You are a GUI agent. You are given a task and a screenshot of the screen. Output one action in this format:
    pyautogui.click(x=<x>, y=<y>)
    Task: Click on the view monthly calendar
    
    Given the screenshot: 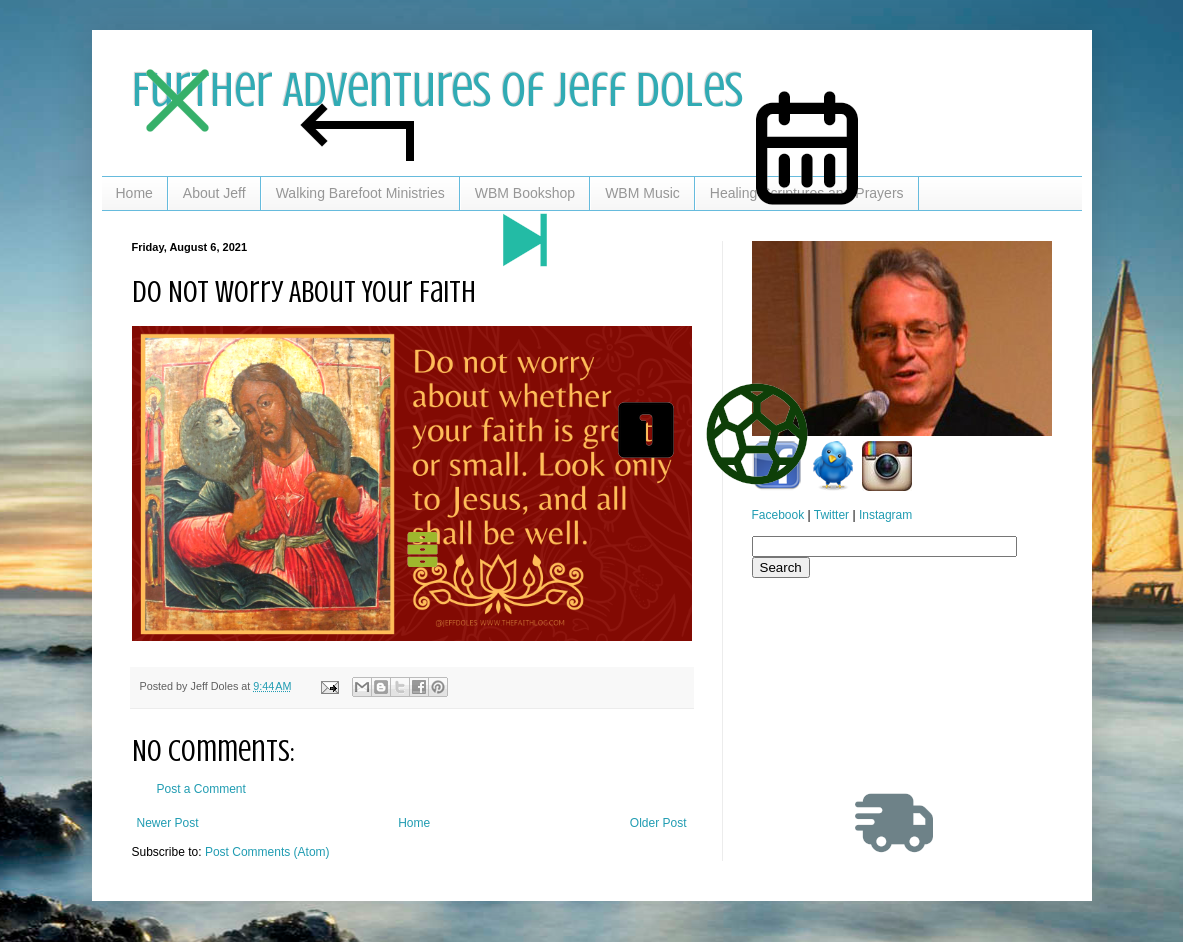 What is the action you would take?
    pyautogui.click(x=807, y=148)
    